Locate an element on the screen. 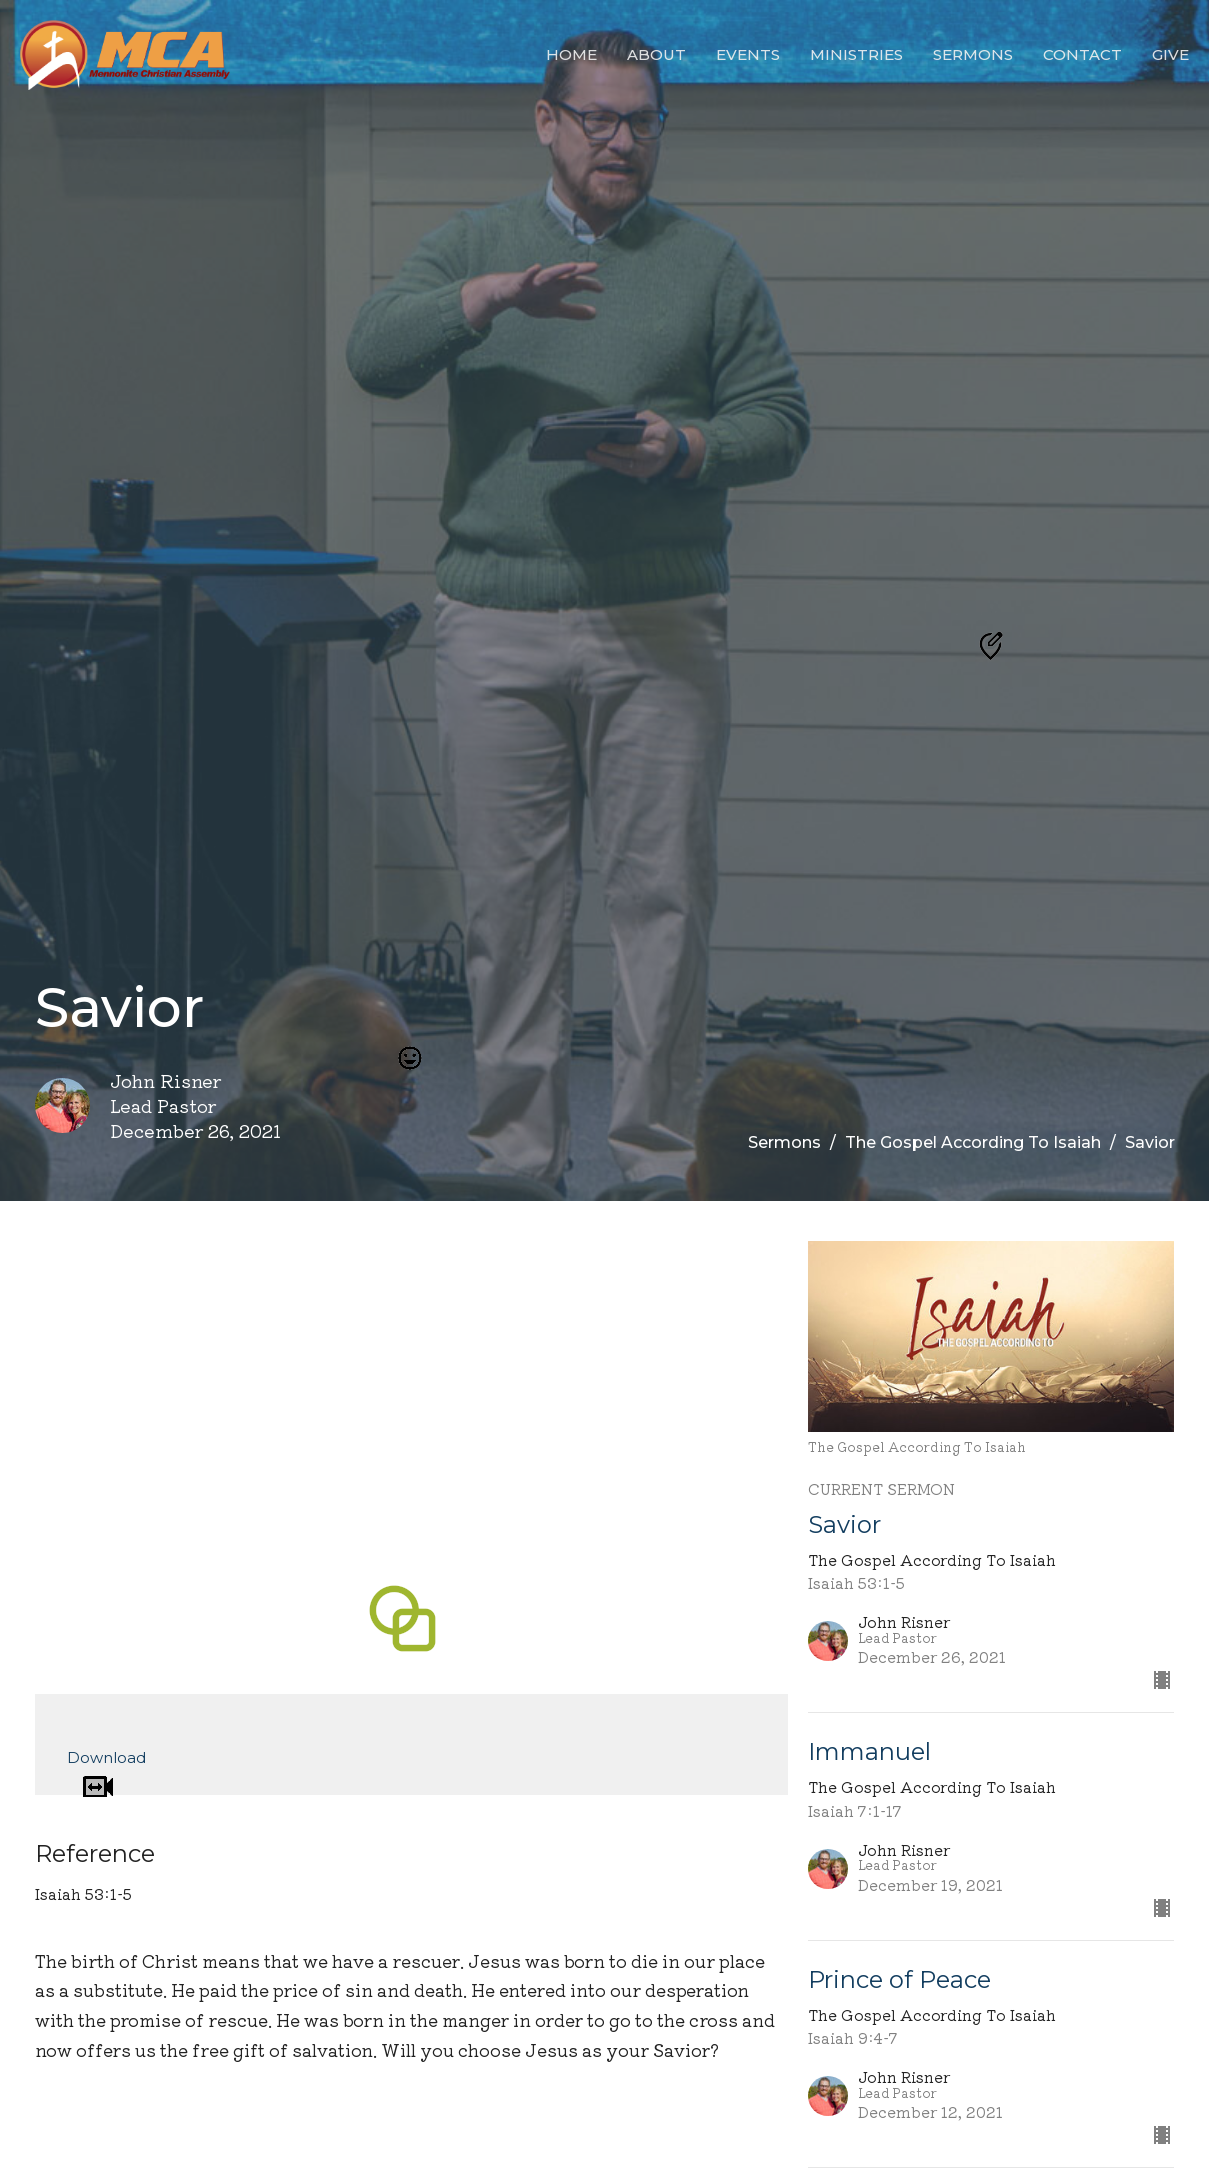  edit a saved location is located at coordinates (990, 646).